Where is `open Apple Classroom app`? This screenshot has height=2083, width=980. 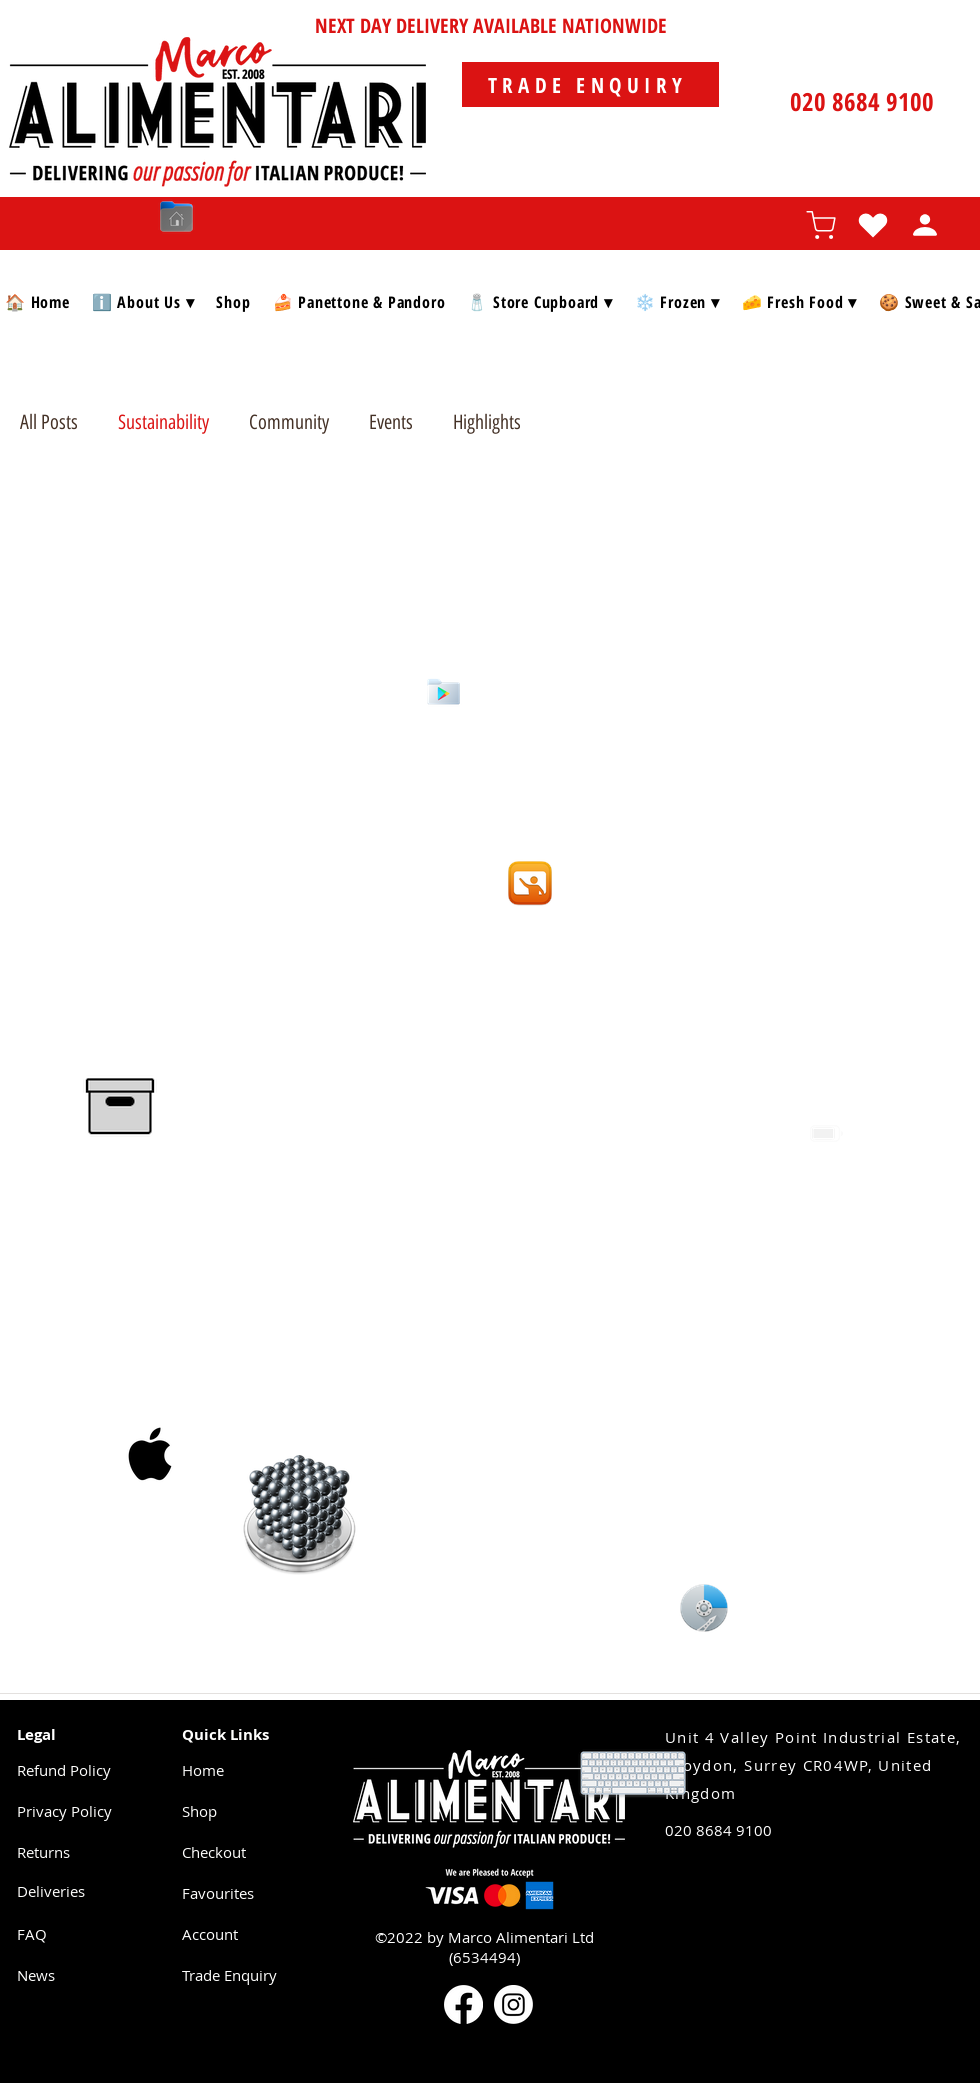
open Apple Classroom app is located at coordinates (530, 883).